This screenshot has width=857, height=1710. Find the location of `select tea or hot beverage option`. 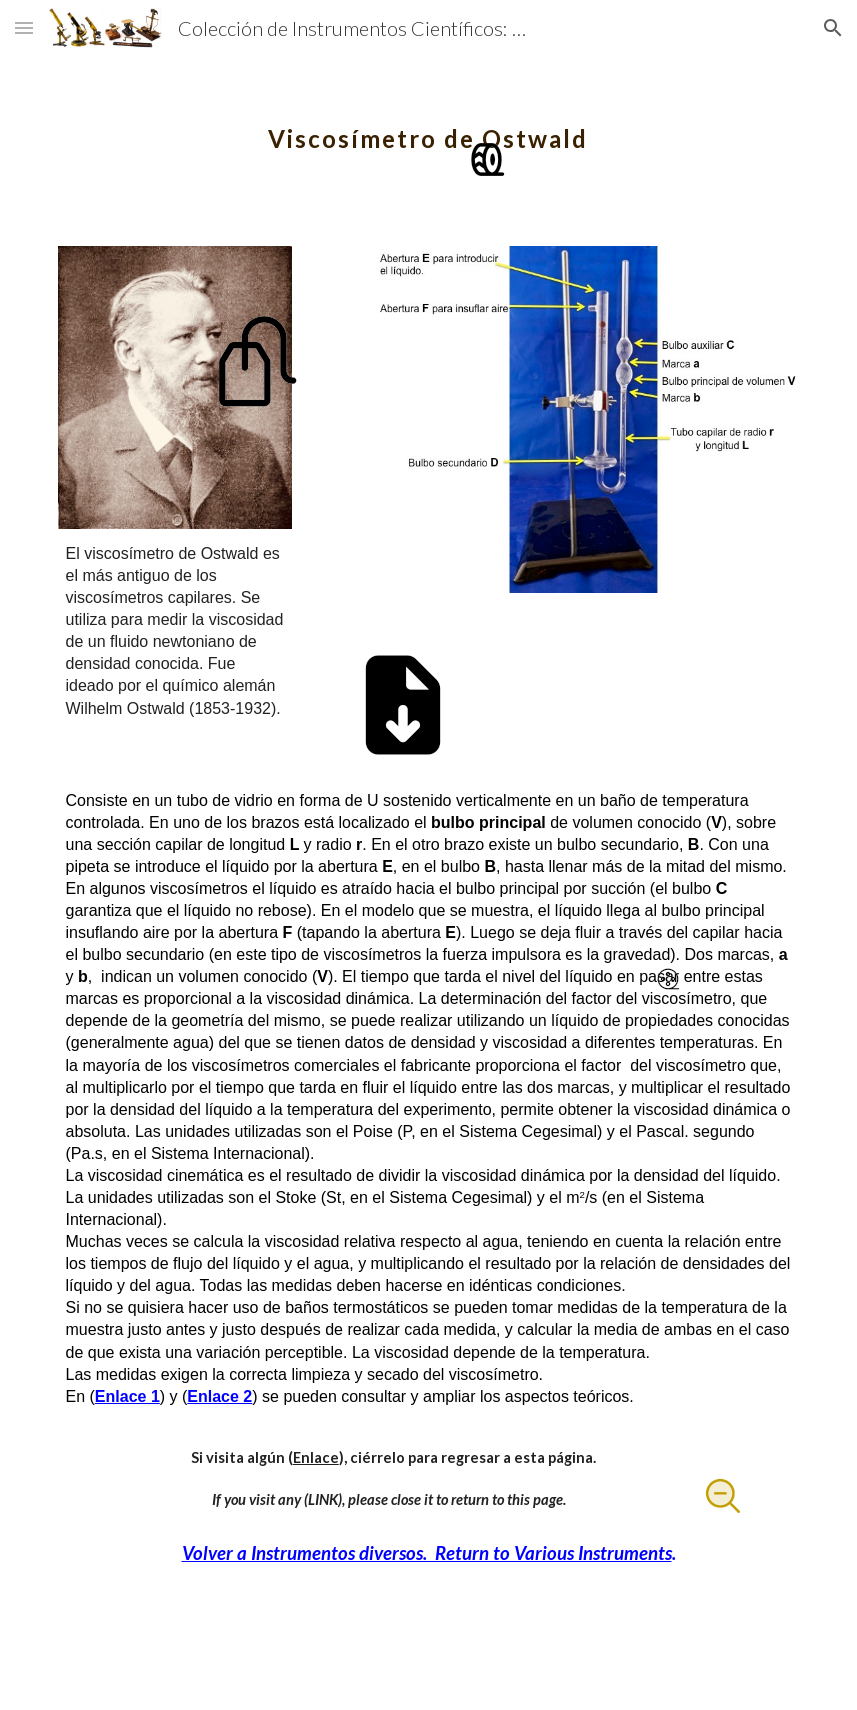

select tea or hot beverage option is located at coordinates (254, 364).